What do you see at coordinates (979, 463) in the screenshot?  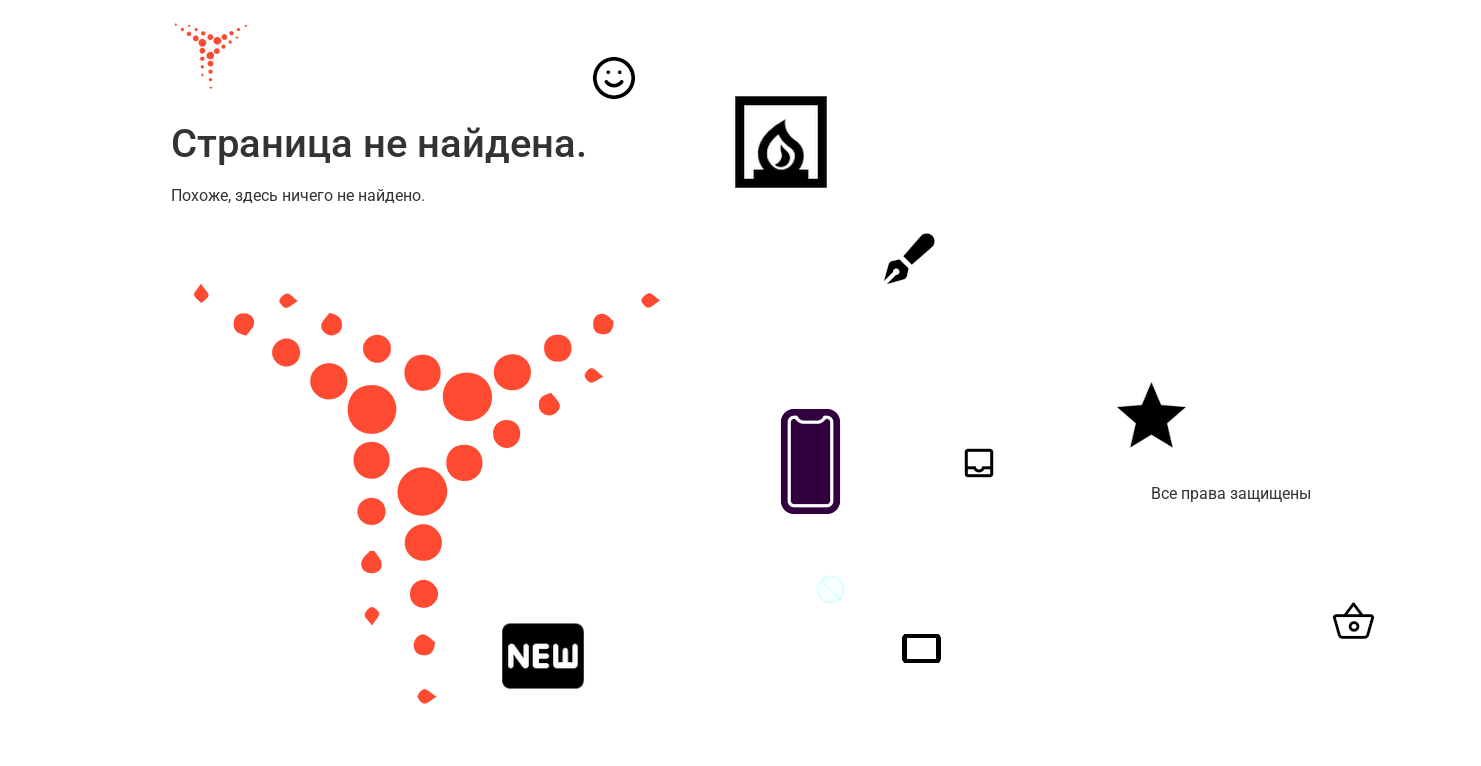 I see `access your inbox` at bounding box center [979, 463].